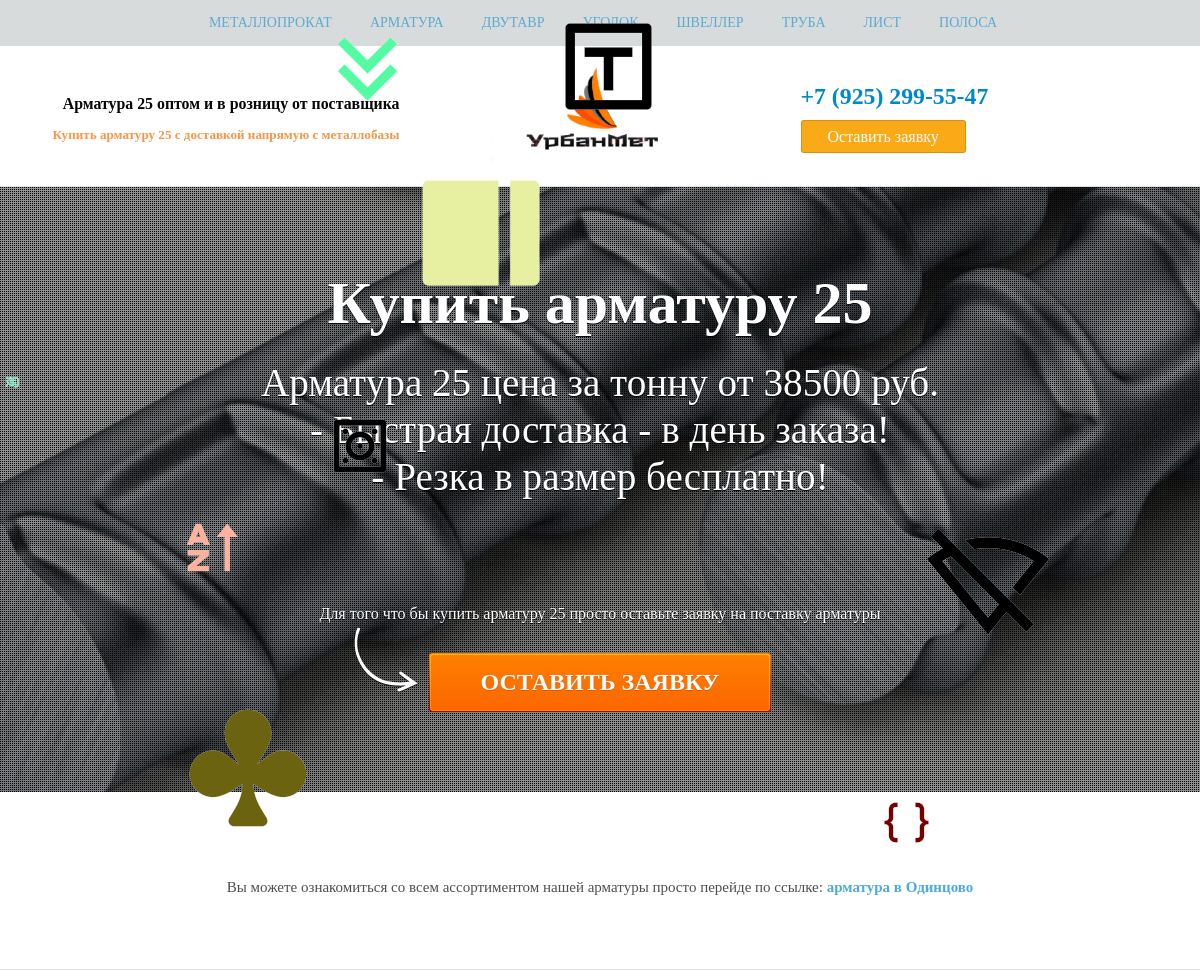 This screenshot has height=970, width=1200. Describe the element at coordinates (608, 66) in the screenshot. I see `insert a text box element` at that location.